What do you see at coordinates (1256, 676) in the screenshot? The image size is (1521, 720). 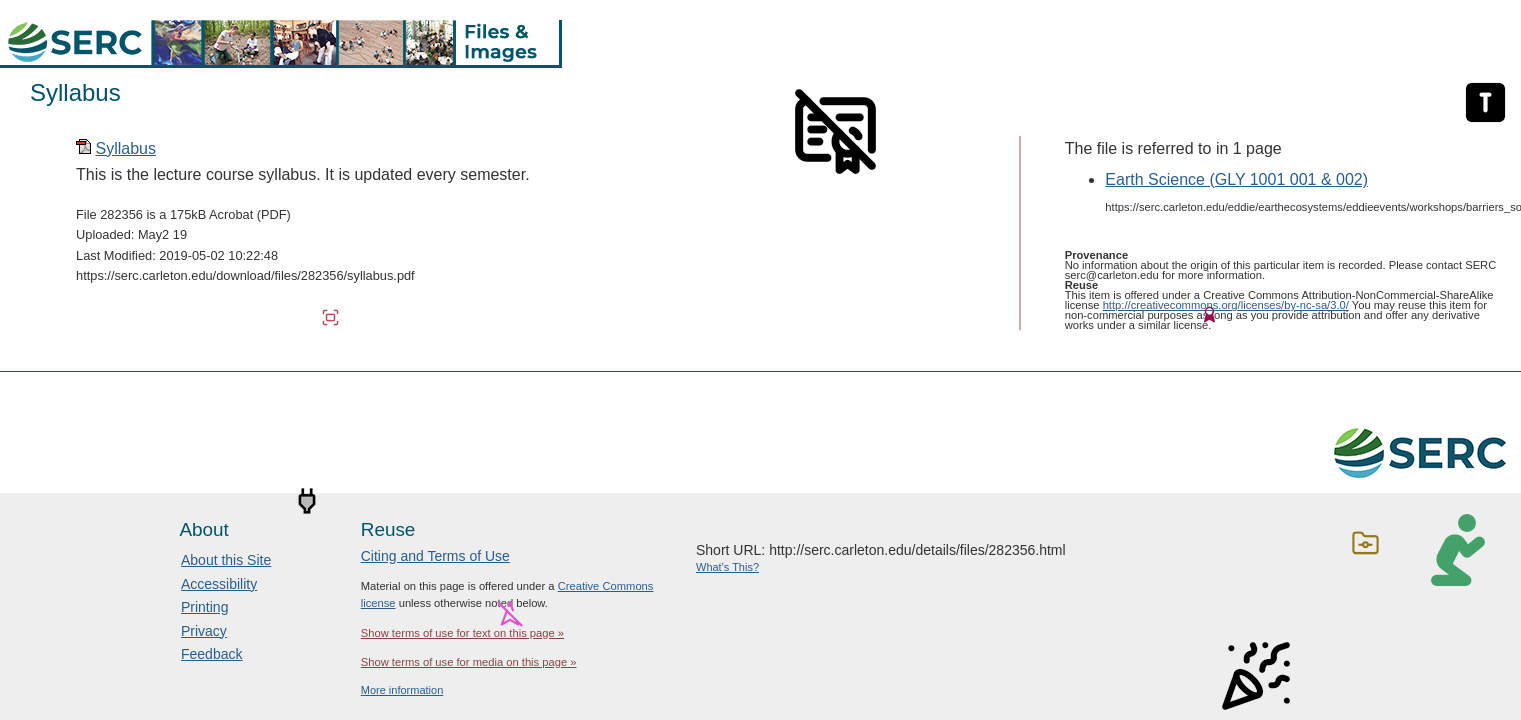 I see `celebrate a completed milestone or achievement` at bounding box center [1256, 676].